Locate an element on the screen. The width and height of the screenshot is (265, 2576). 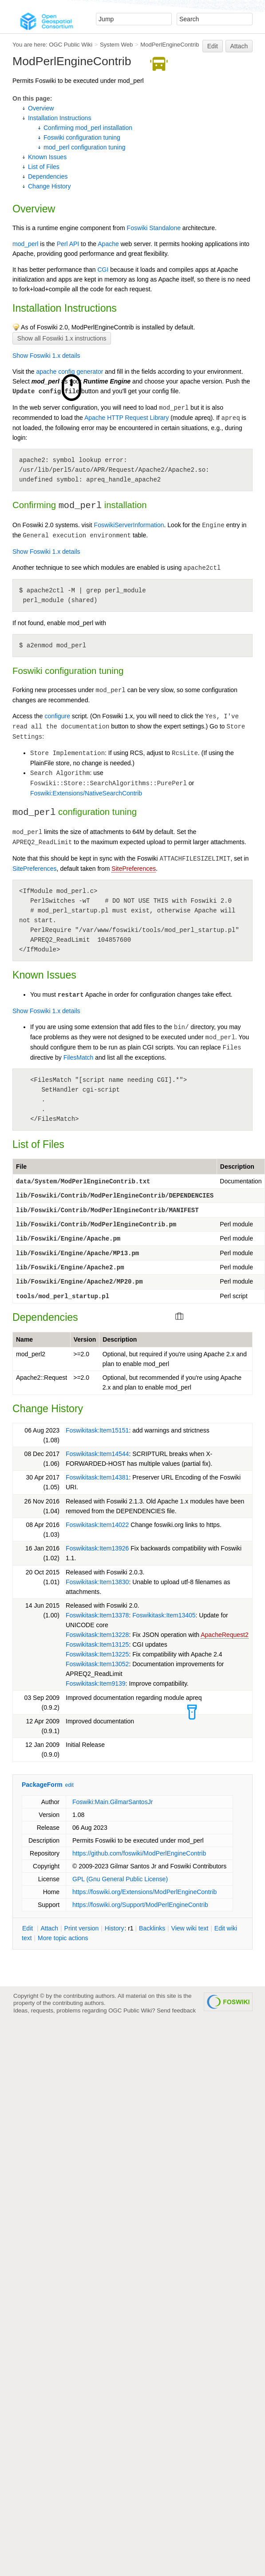
adjust mouse or pointer settings is located at coordinates (71, 388).